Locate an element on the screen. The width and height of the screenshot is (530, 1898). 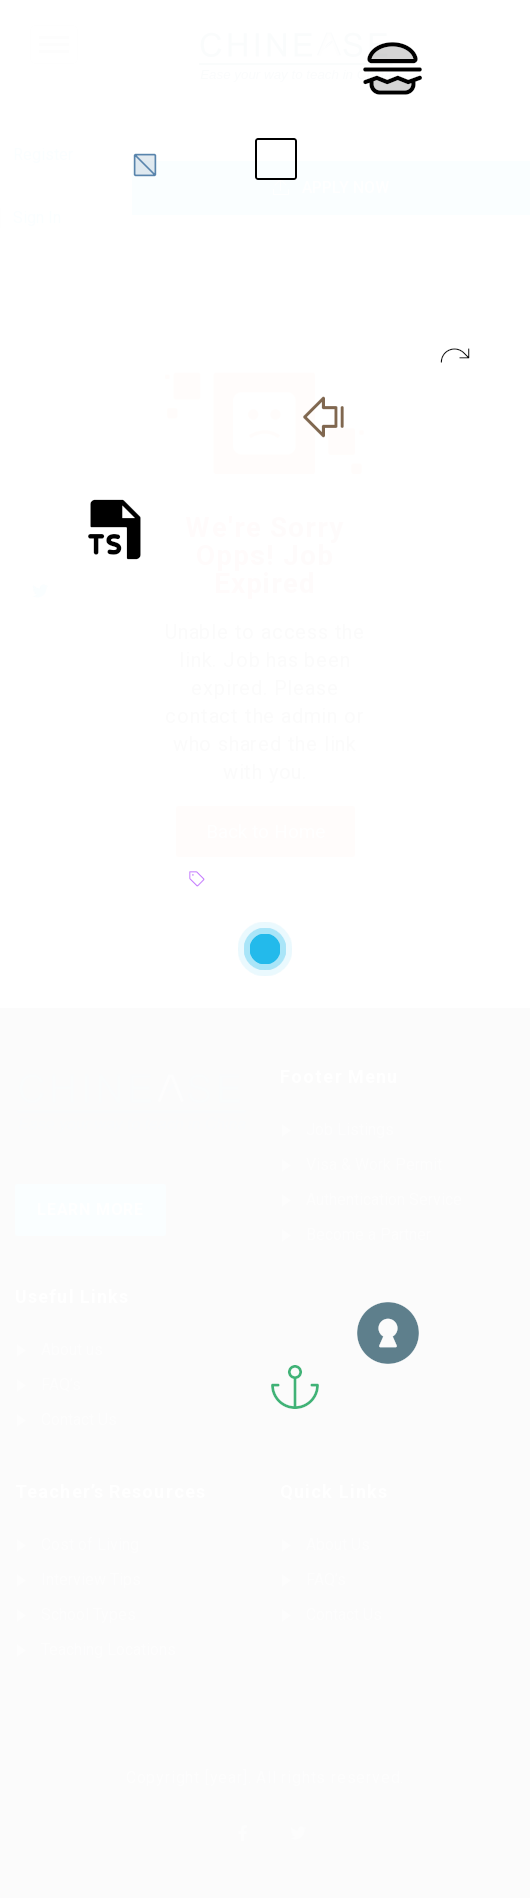
stop media playback is located at coordinates (276, 159).